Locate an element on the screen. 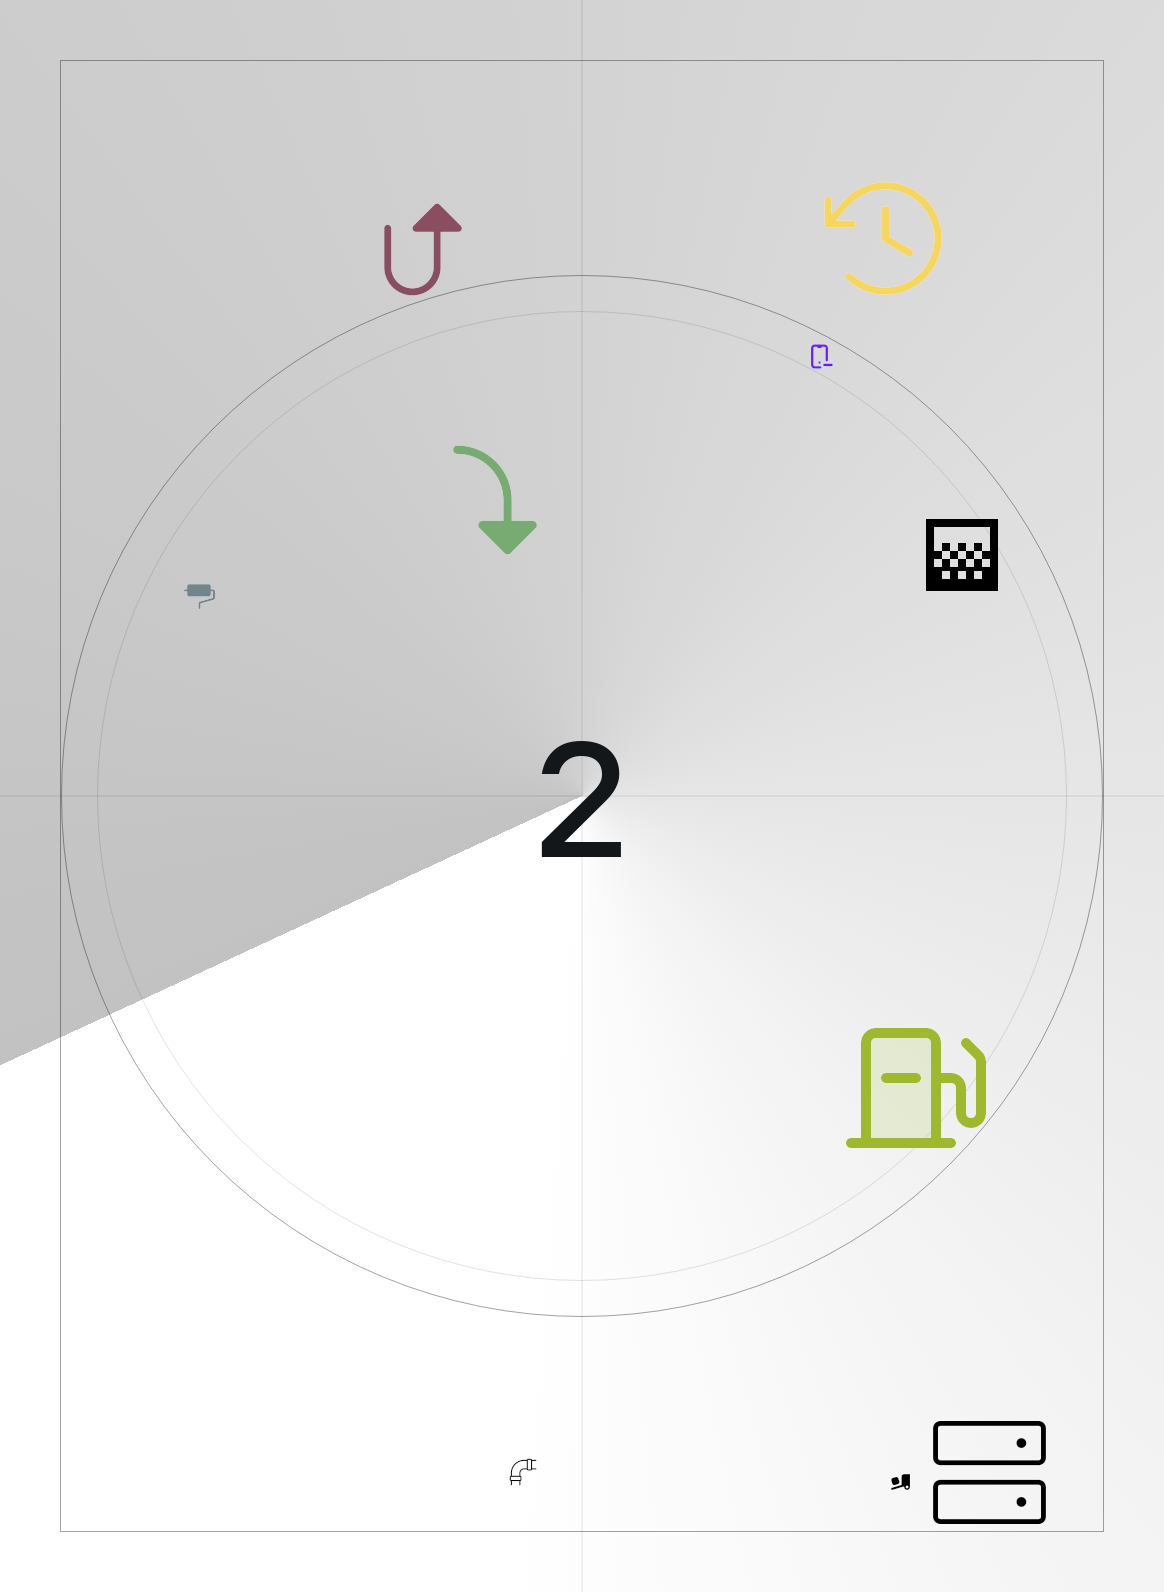  customize theme or appearance settings is located at coordinates (199, 594).